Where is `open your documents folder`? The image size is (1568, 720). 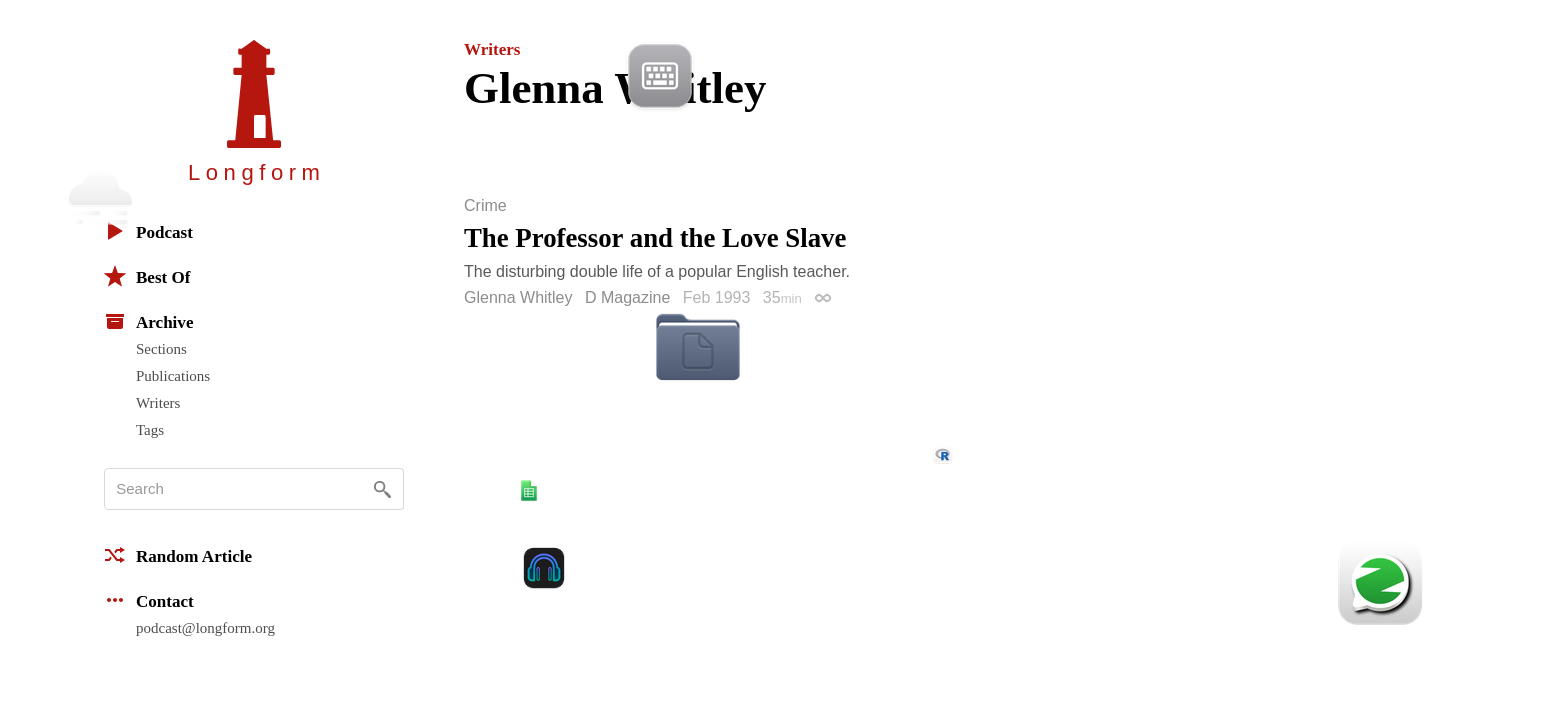 open your documents folder is located at coordinates (698, 347).